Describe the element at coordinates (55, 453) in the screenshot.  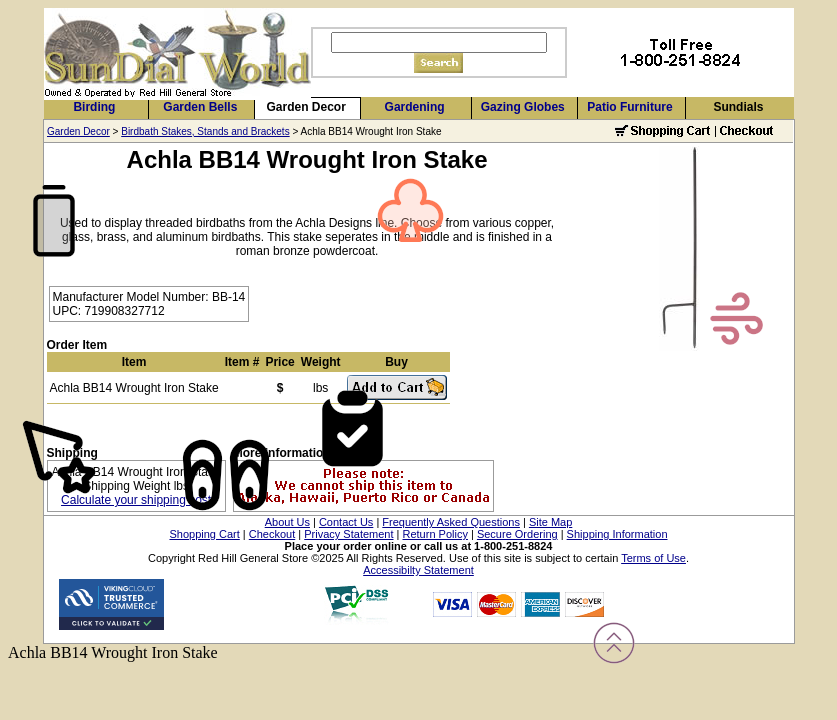
I see `add cursor action to favorites` at that location.